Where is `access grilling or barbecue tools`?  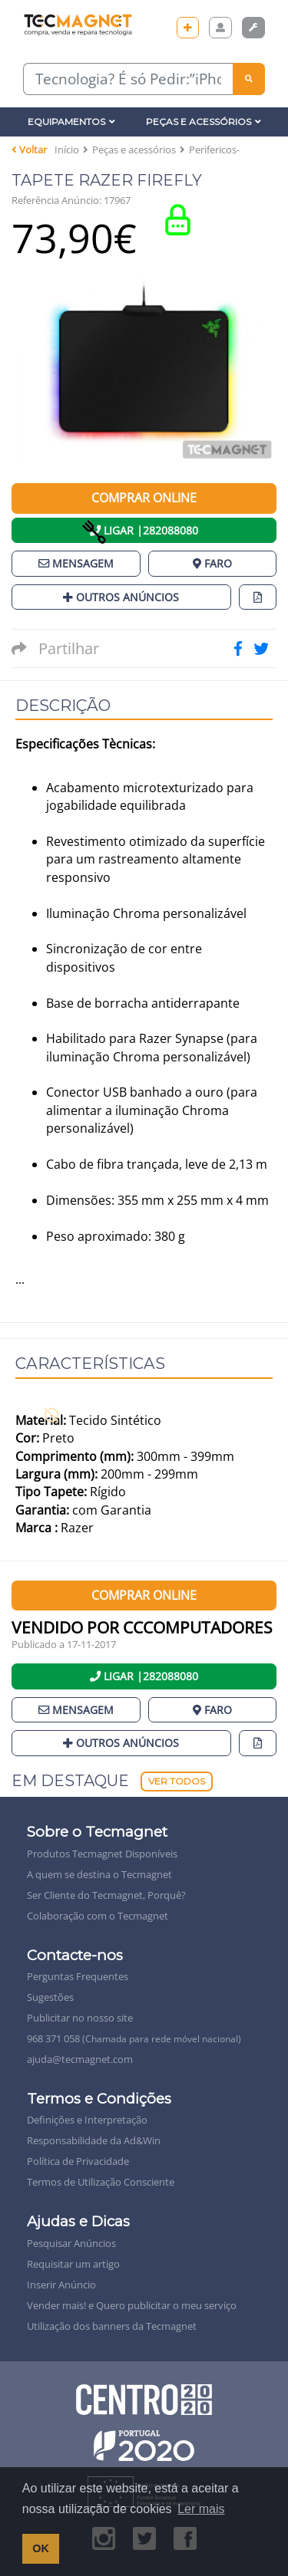 access grilling or barbecue tools is located at coordinates (94, 531).